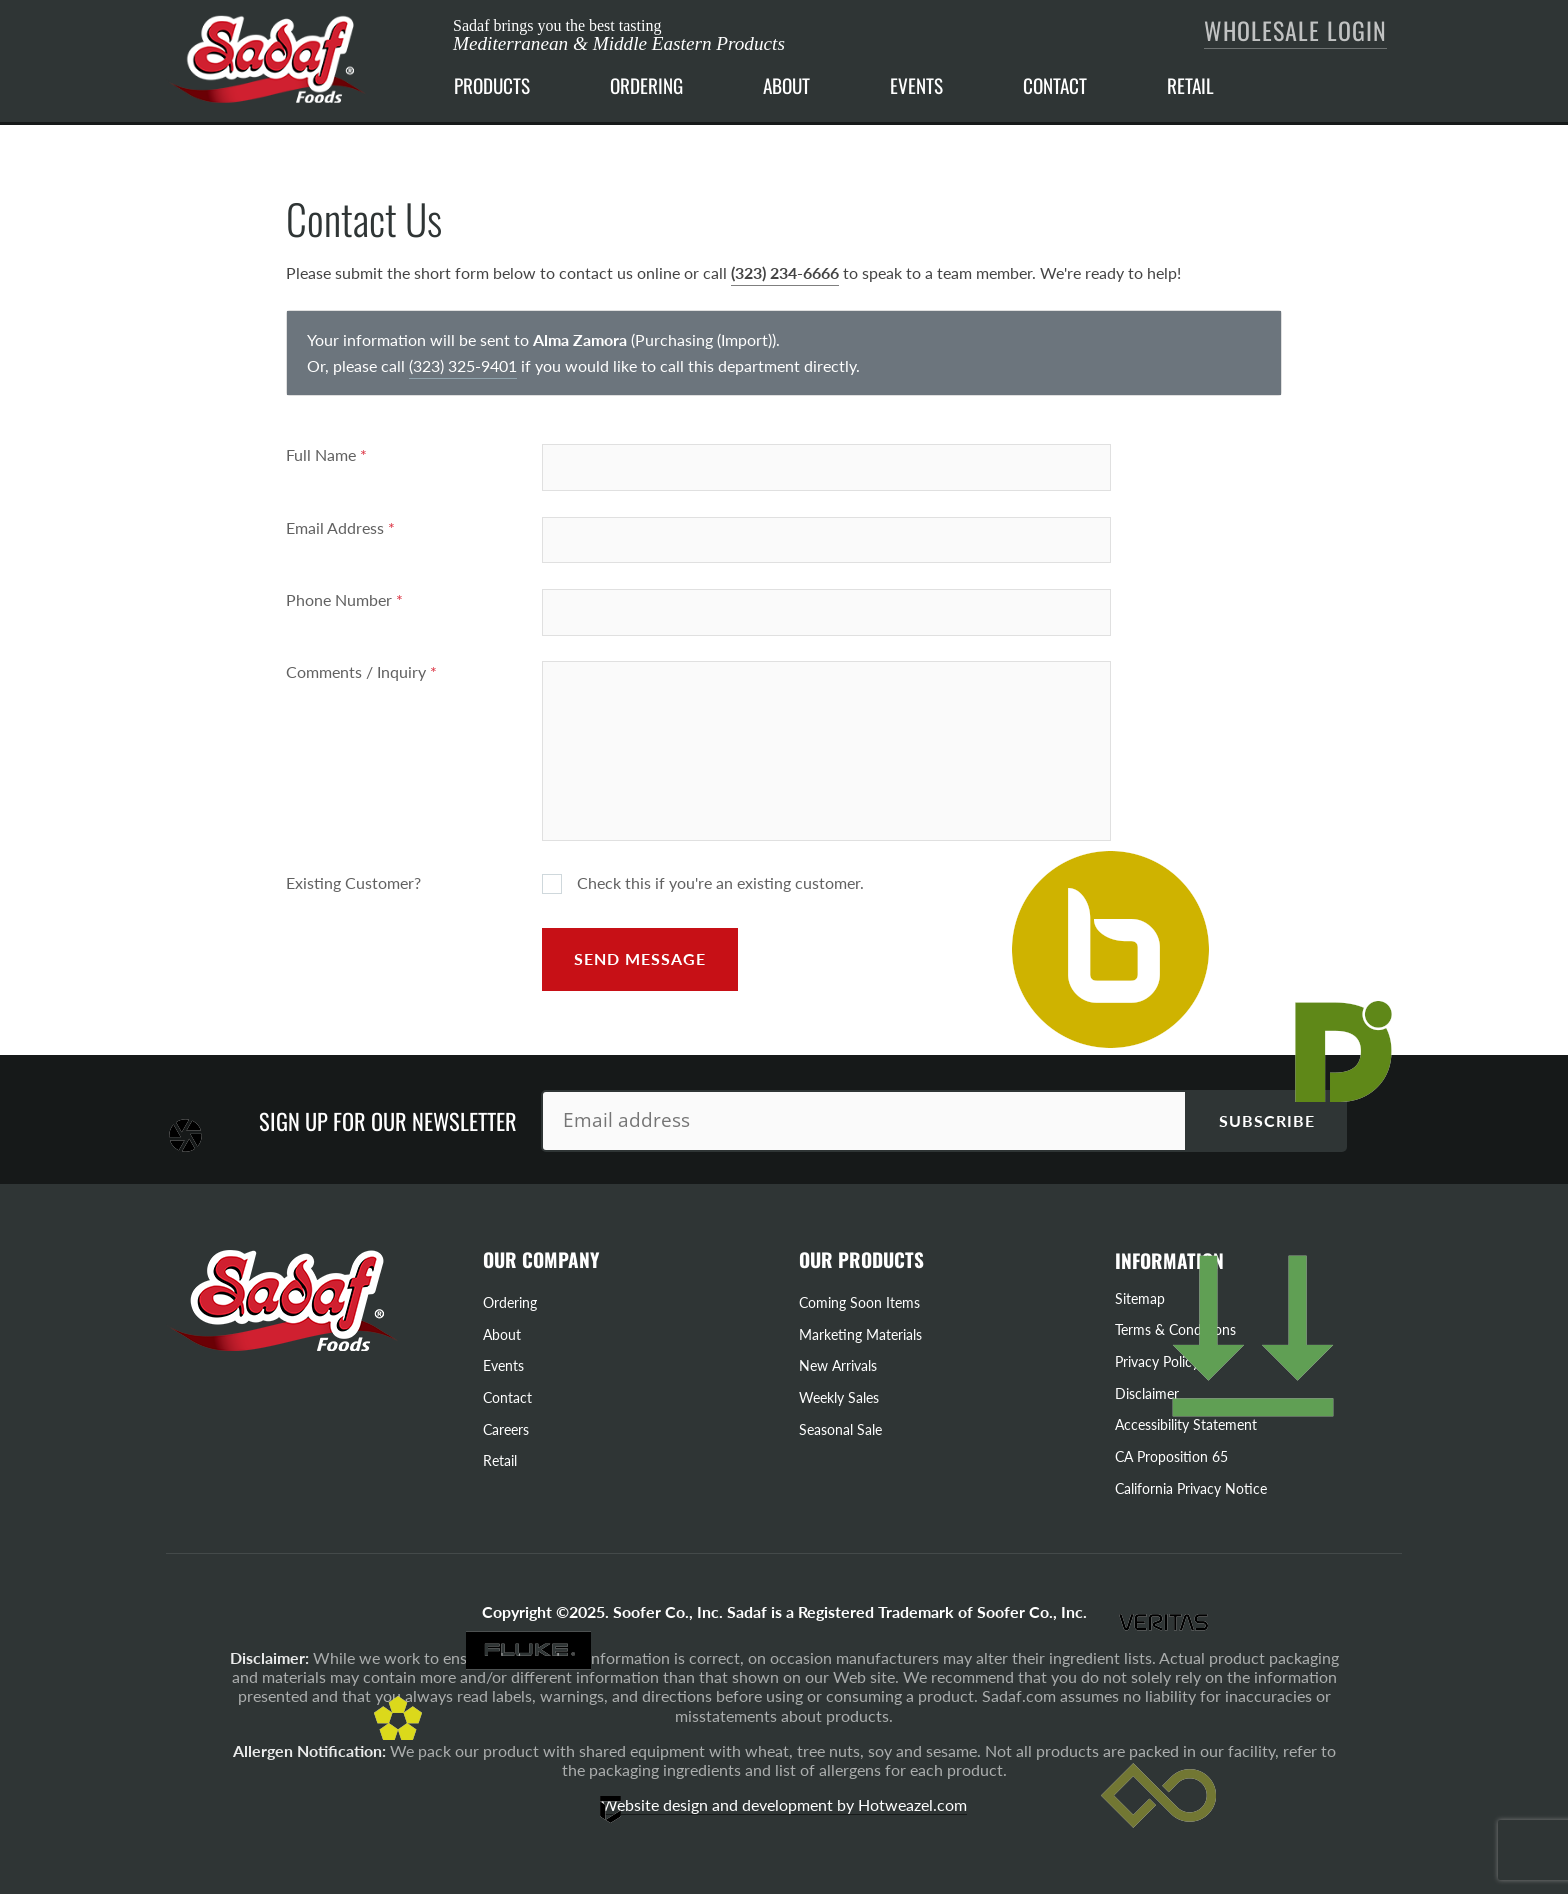  I want to click on open camera or take a photo, so click(185, 1135).